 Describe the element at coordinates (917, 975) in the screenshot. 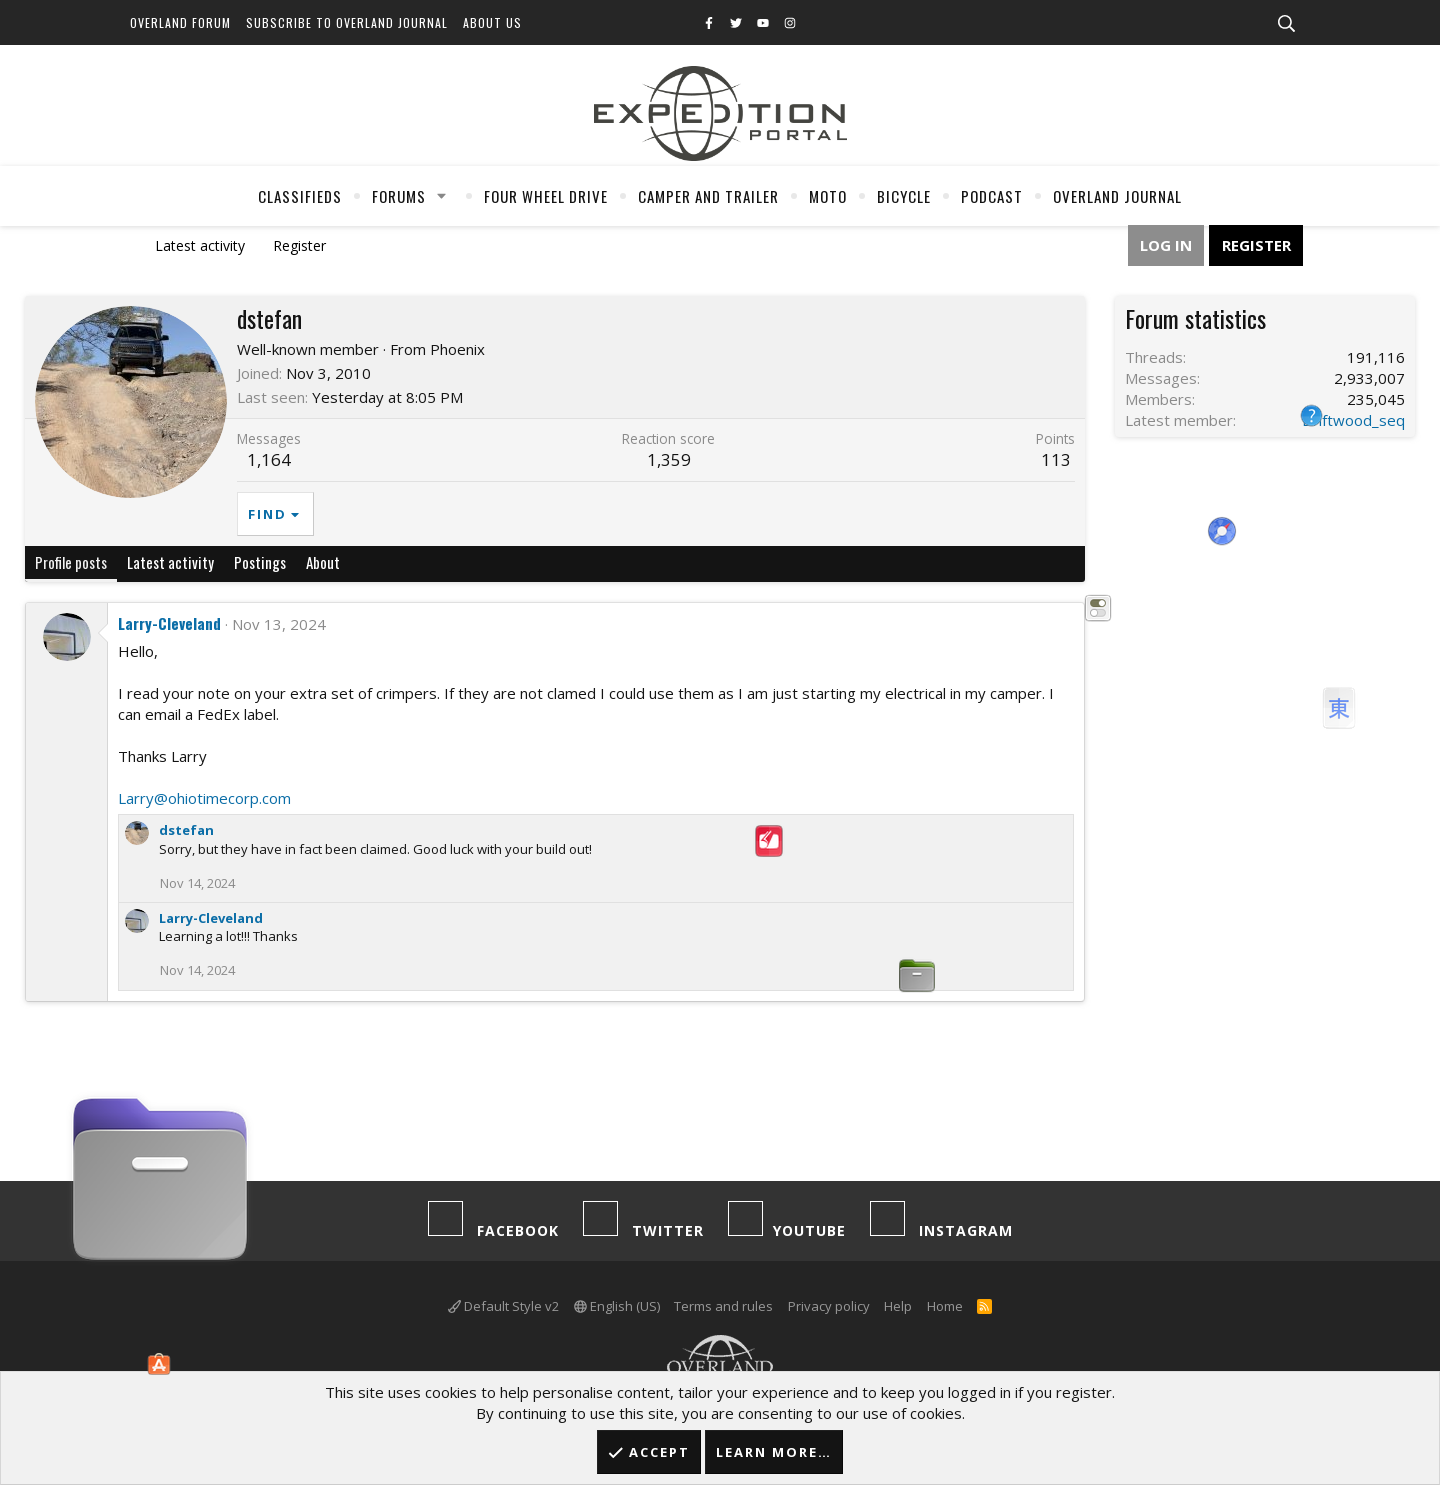

I see `open the file manager application` at that location.